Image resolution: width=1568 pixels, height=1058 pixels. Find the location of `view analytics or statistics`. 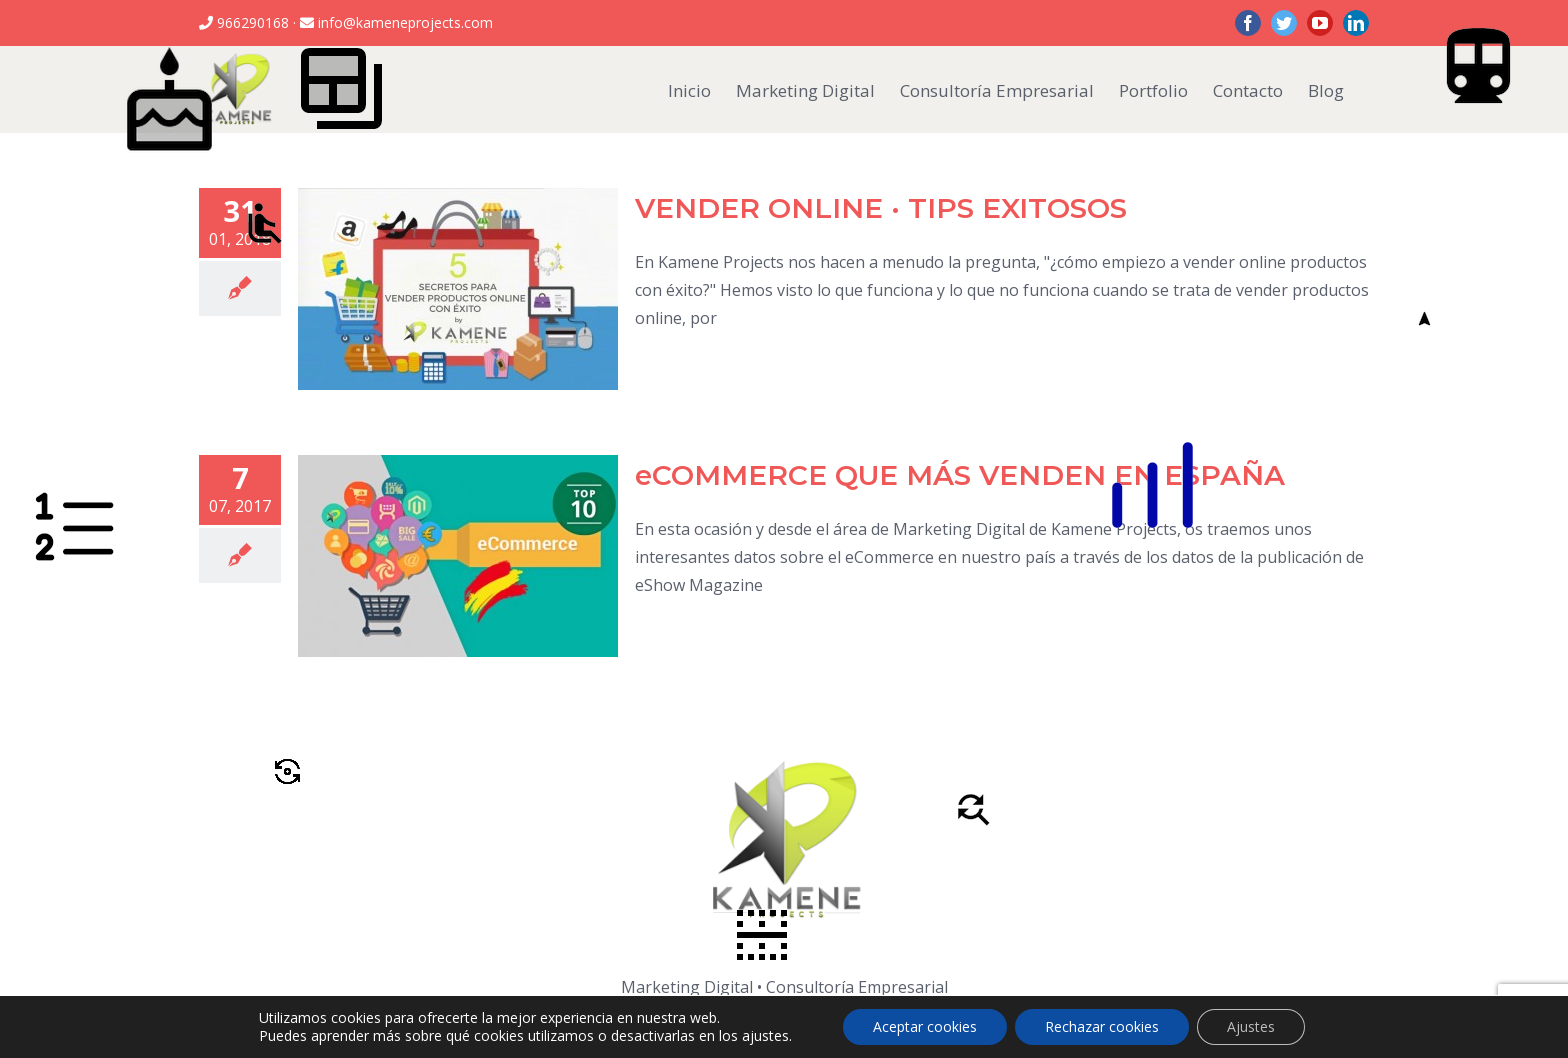

view analytics or statistics is located at coordinates (1152, 482).